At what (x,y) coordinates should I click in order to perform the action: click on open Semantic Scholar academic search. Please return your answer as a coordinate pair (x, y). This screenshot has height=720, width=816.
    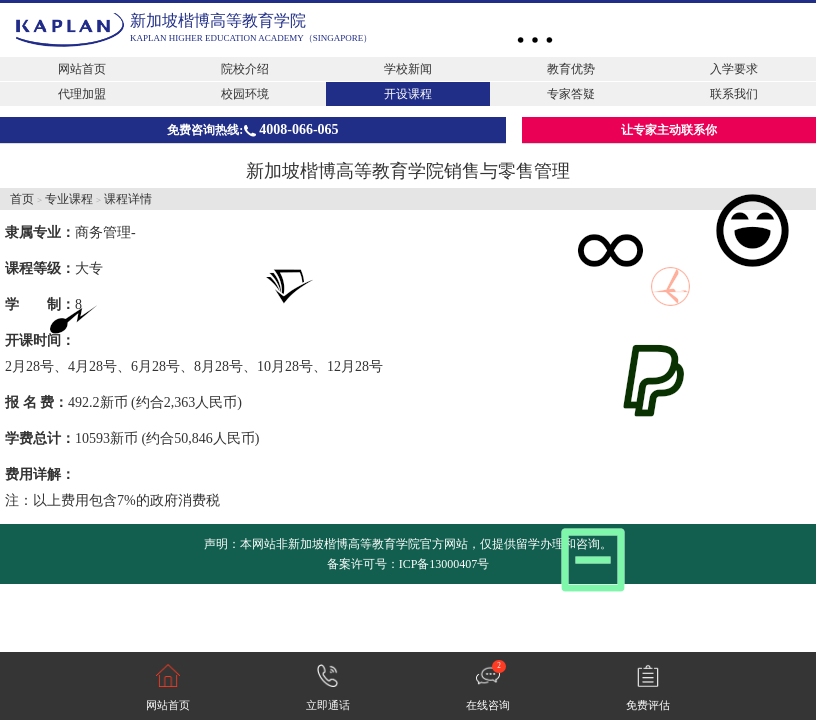
    Looking at the image, I should click on (289, 286).